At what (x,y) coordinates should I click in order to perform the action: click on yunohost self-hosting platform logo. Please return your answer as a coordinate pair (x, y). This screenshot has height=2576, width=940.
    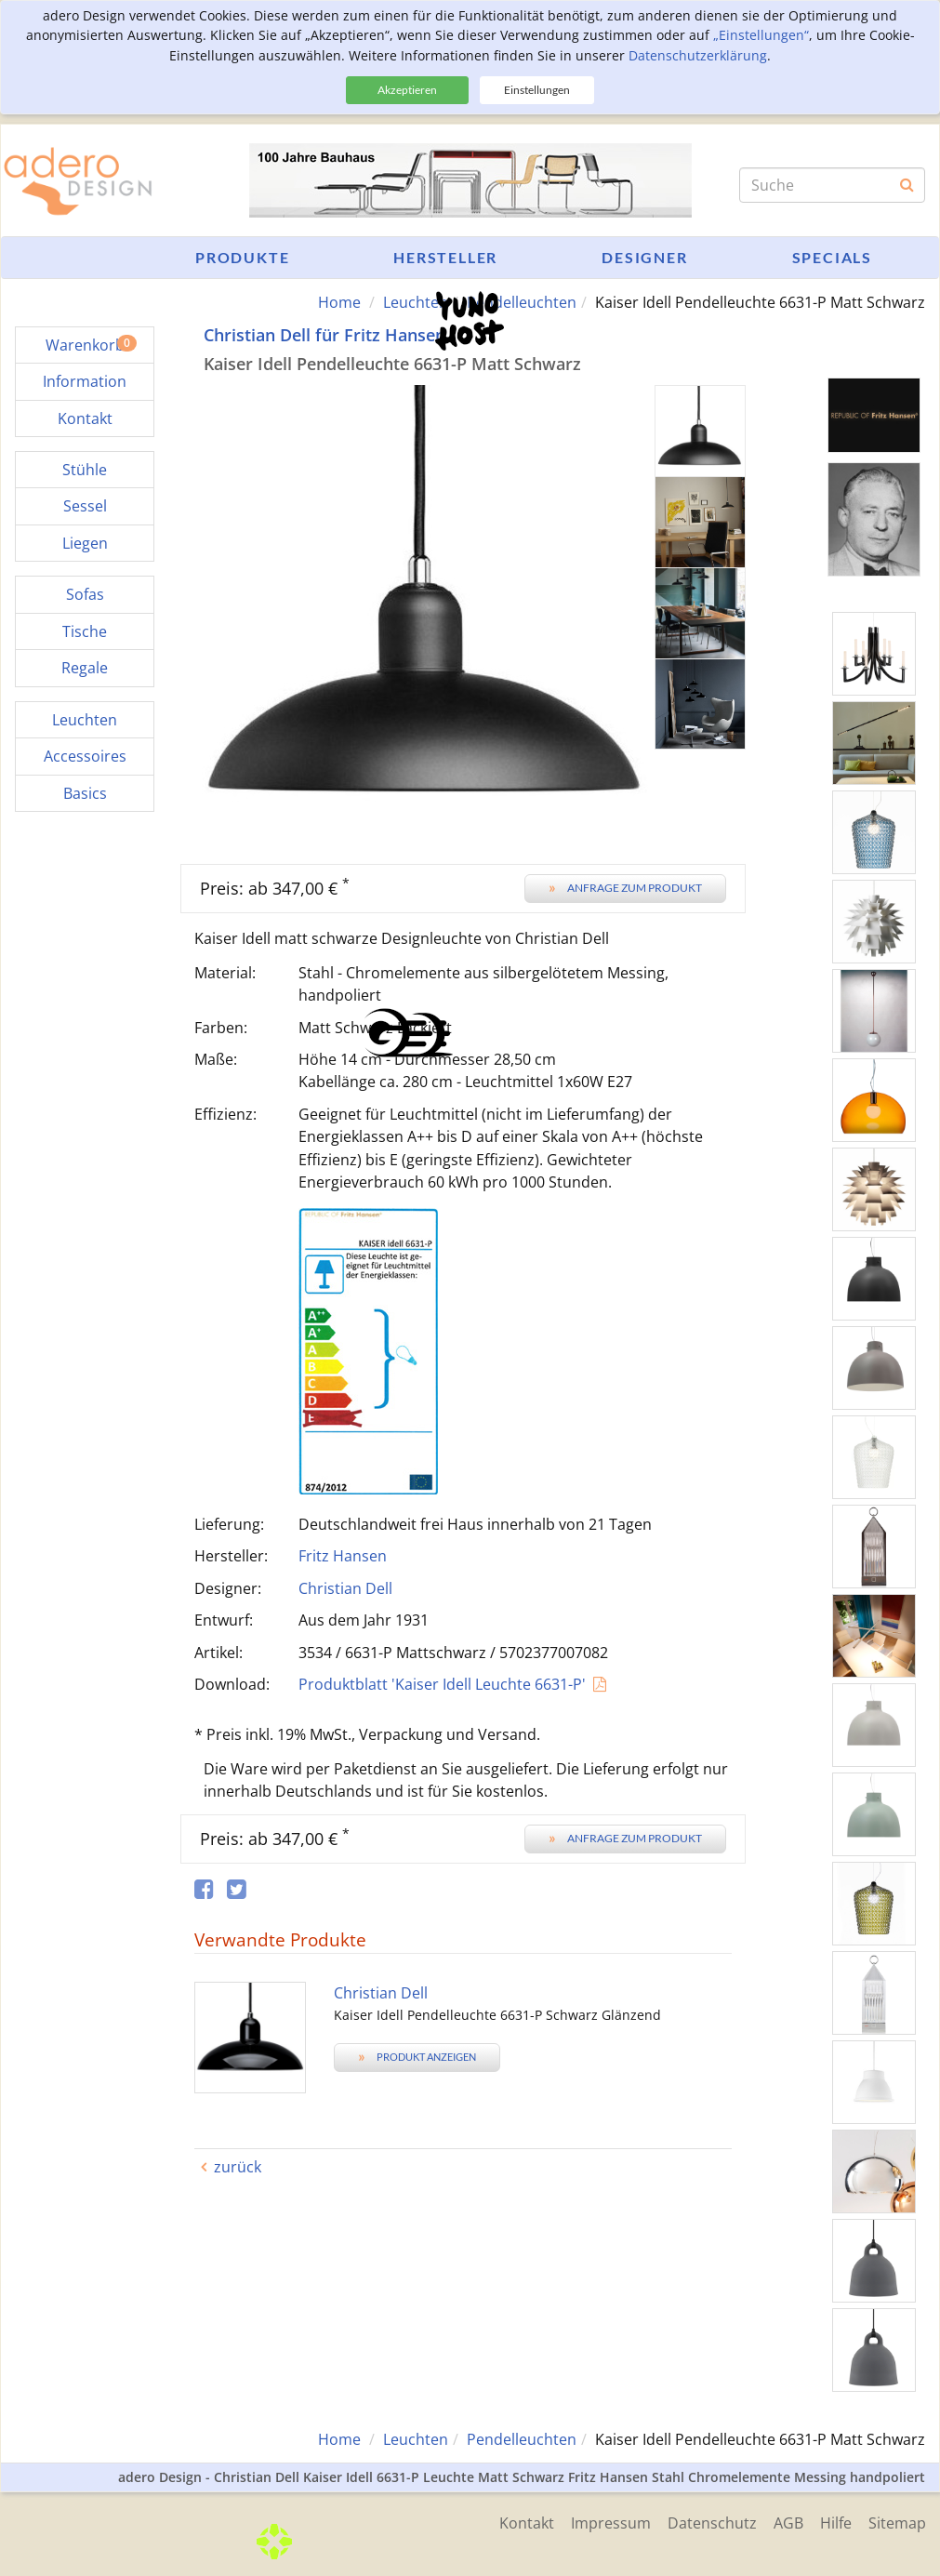
    Looking at the image, I should click on (470, 321).